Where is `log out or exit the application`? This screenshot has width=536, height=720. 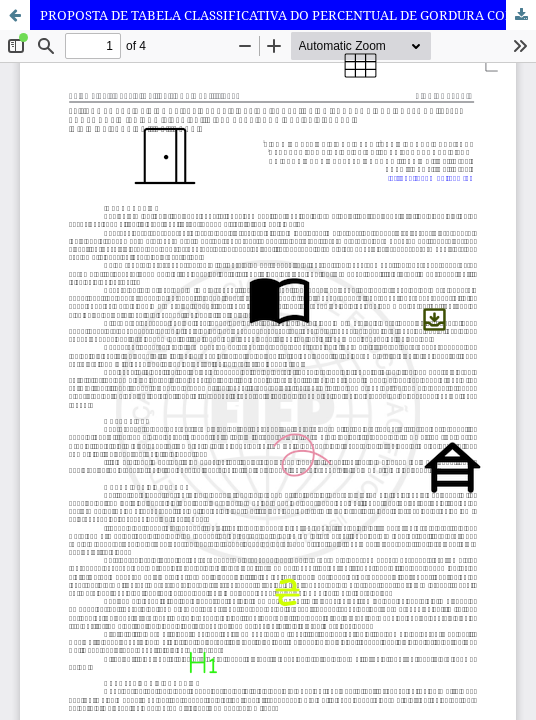 log out or exit the application is located at coordinates (165, 156).